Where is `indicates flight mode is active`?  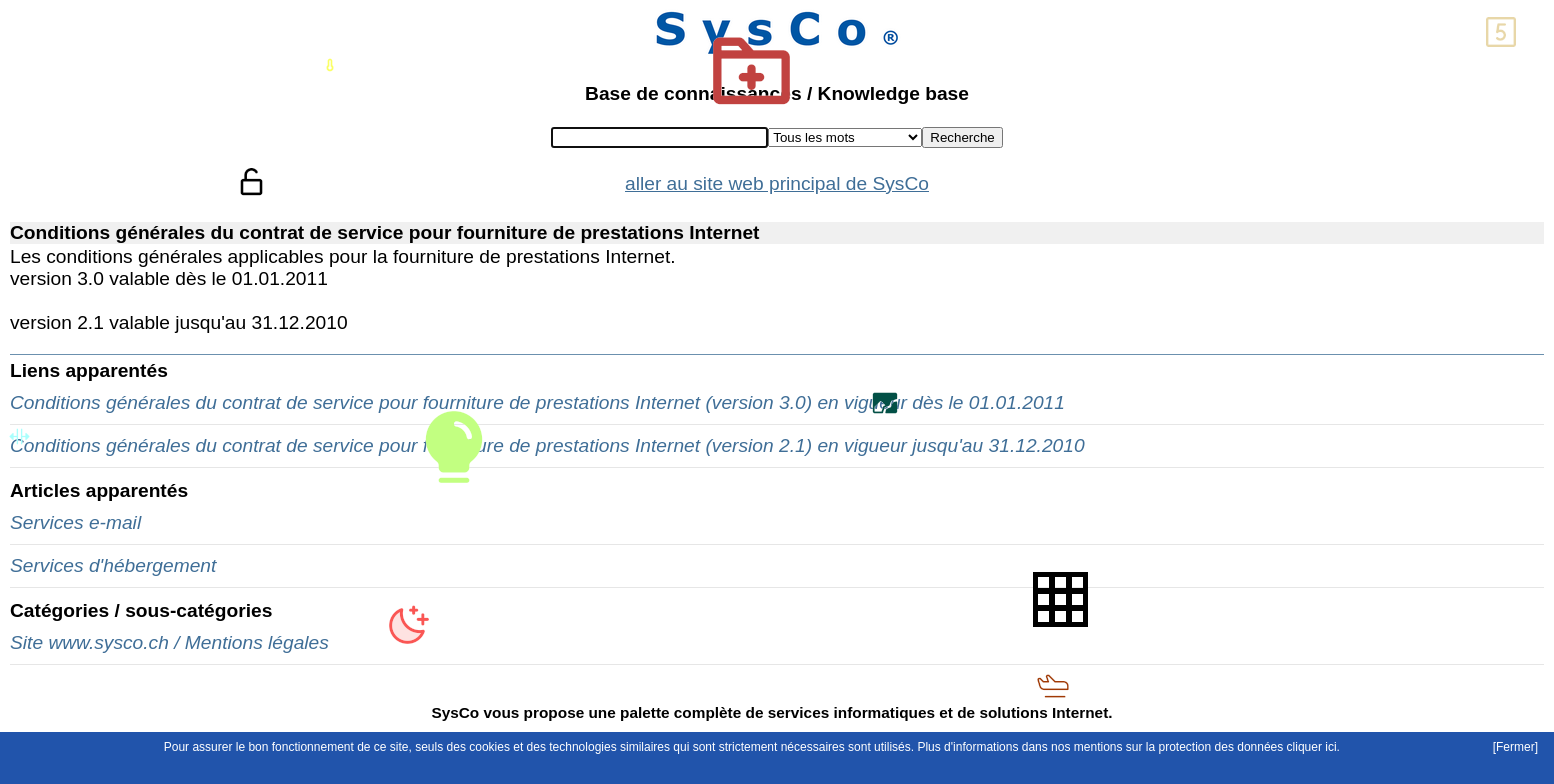 indicates flight mode is active is located at coordinates (1053, 685).